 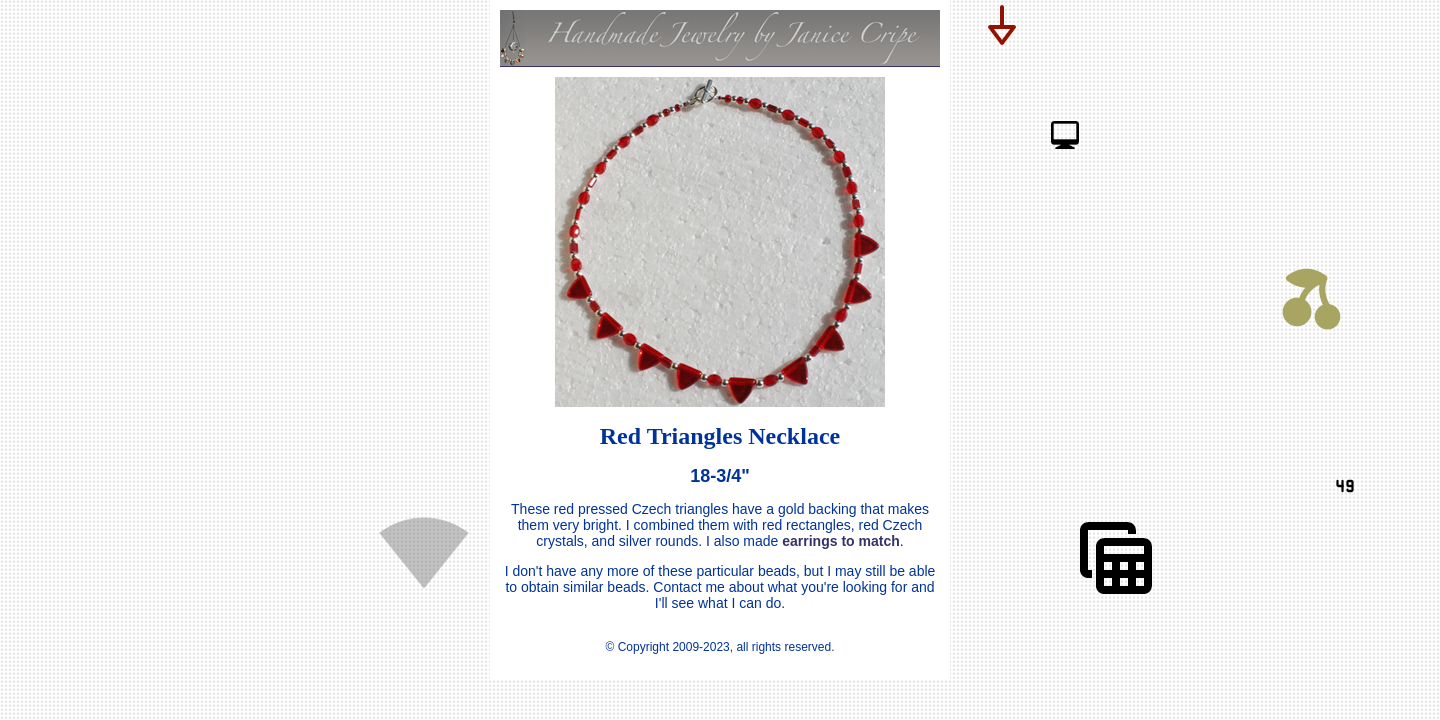 I want to click on indicates digital ground connection in circuit diagrams, so click(x=1002, y=25).